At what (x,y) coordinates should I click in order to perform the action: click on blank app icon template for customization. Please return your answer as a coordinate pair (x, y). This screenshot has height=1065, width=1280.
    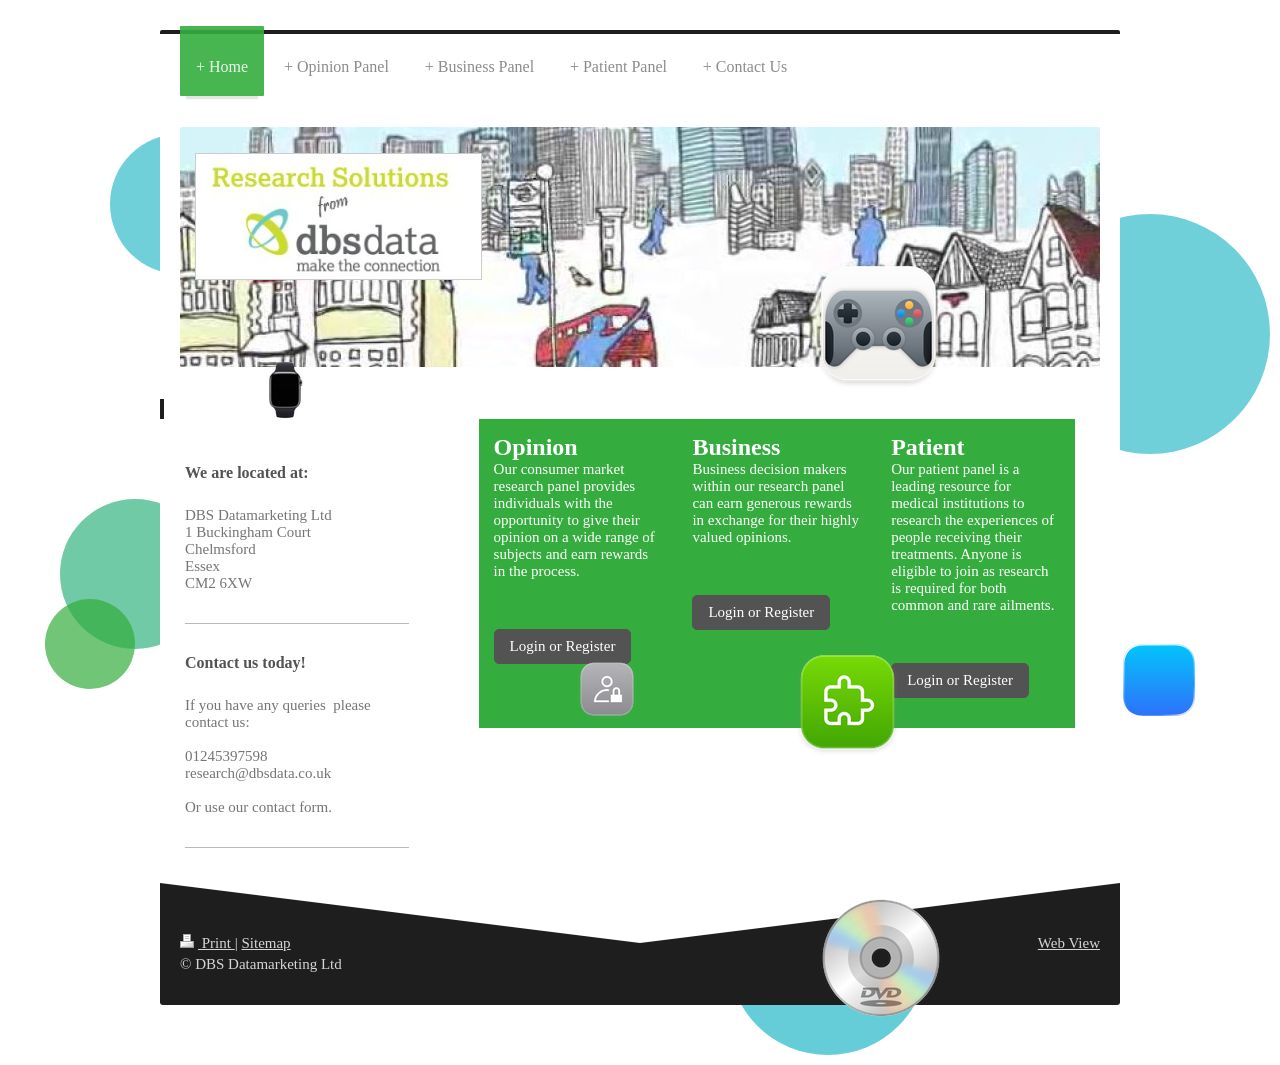
    Looking at the image, I should click on (1159, 680).